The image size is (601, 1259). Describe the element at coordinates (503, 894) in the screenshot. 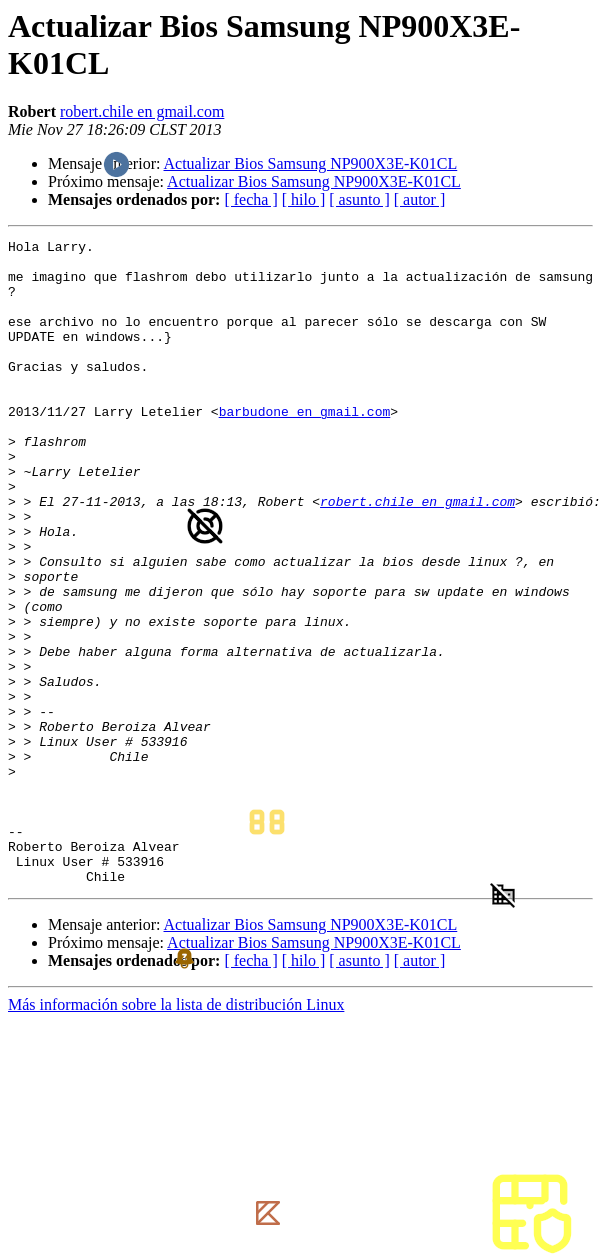

I see `indicates a domain or website is disabled` at that location.